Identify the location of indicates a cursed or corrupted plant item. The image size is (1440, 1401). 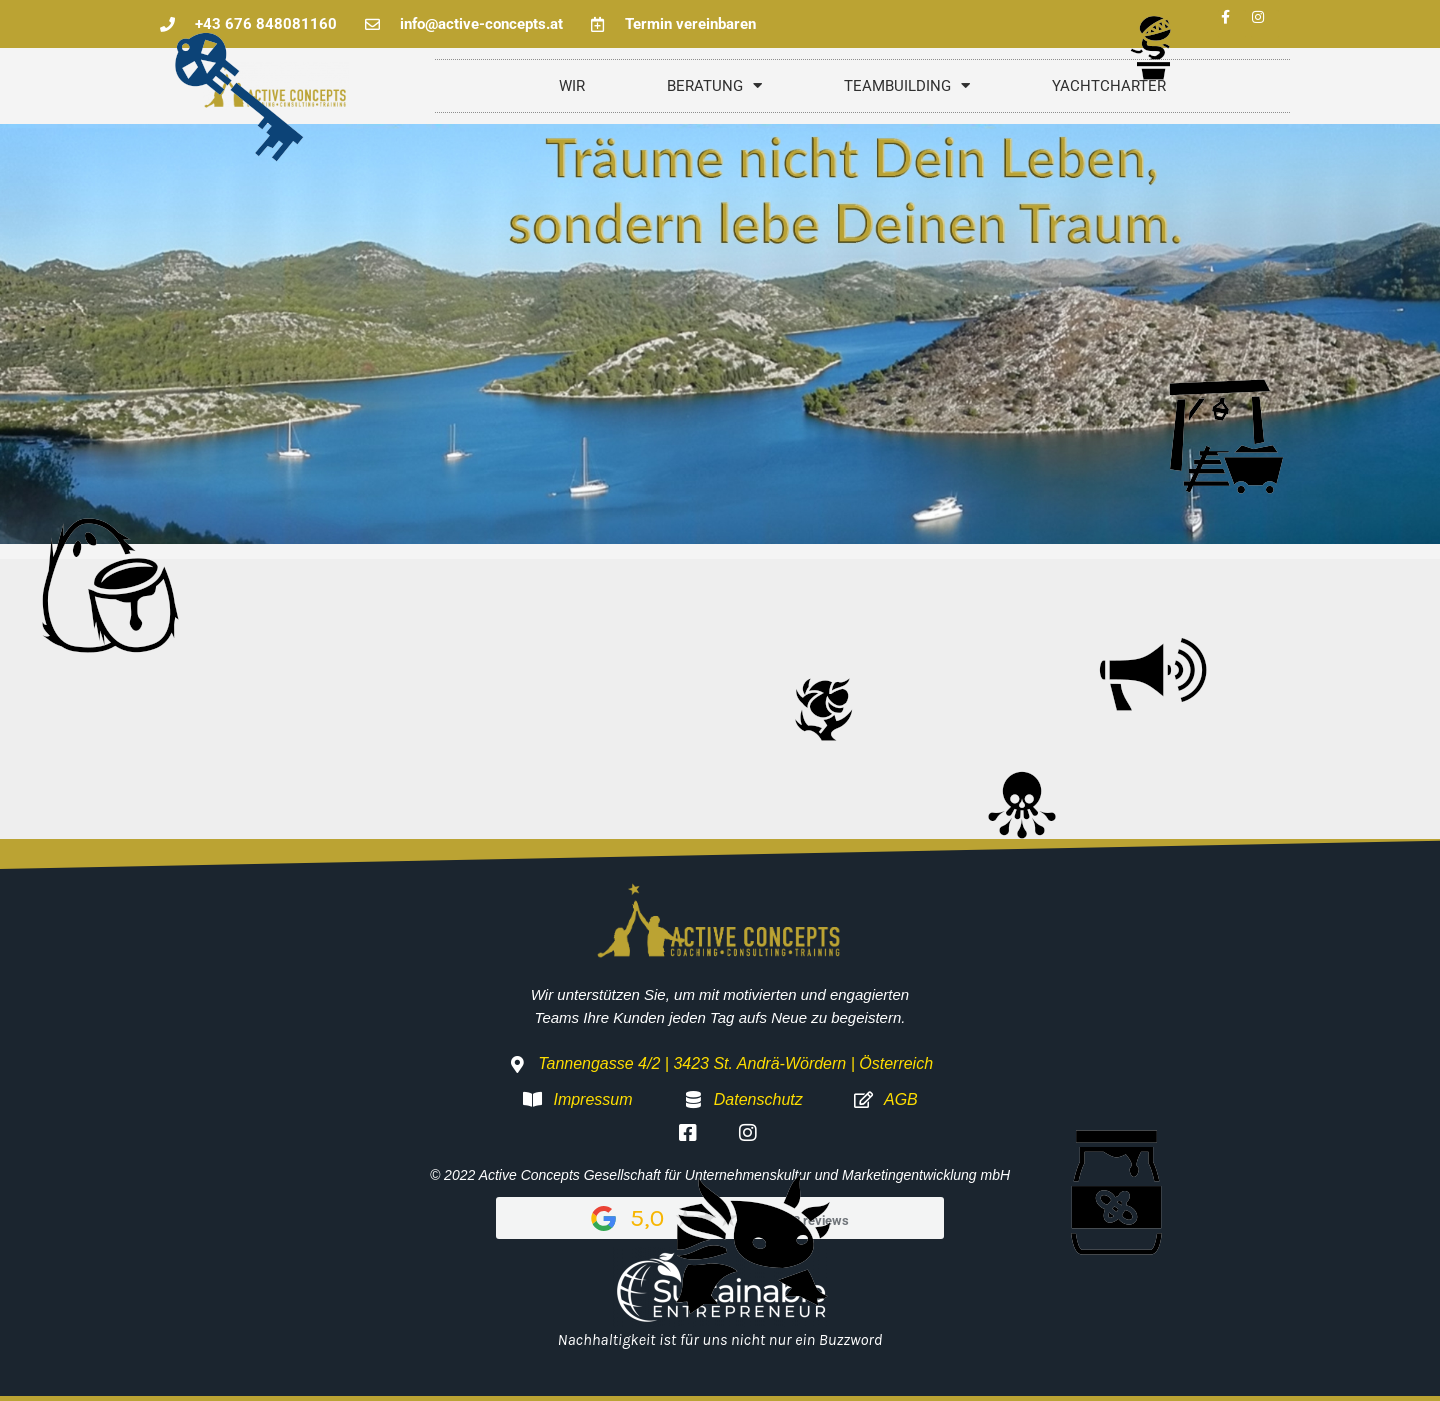
(825, 709).